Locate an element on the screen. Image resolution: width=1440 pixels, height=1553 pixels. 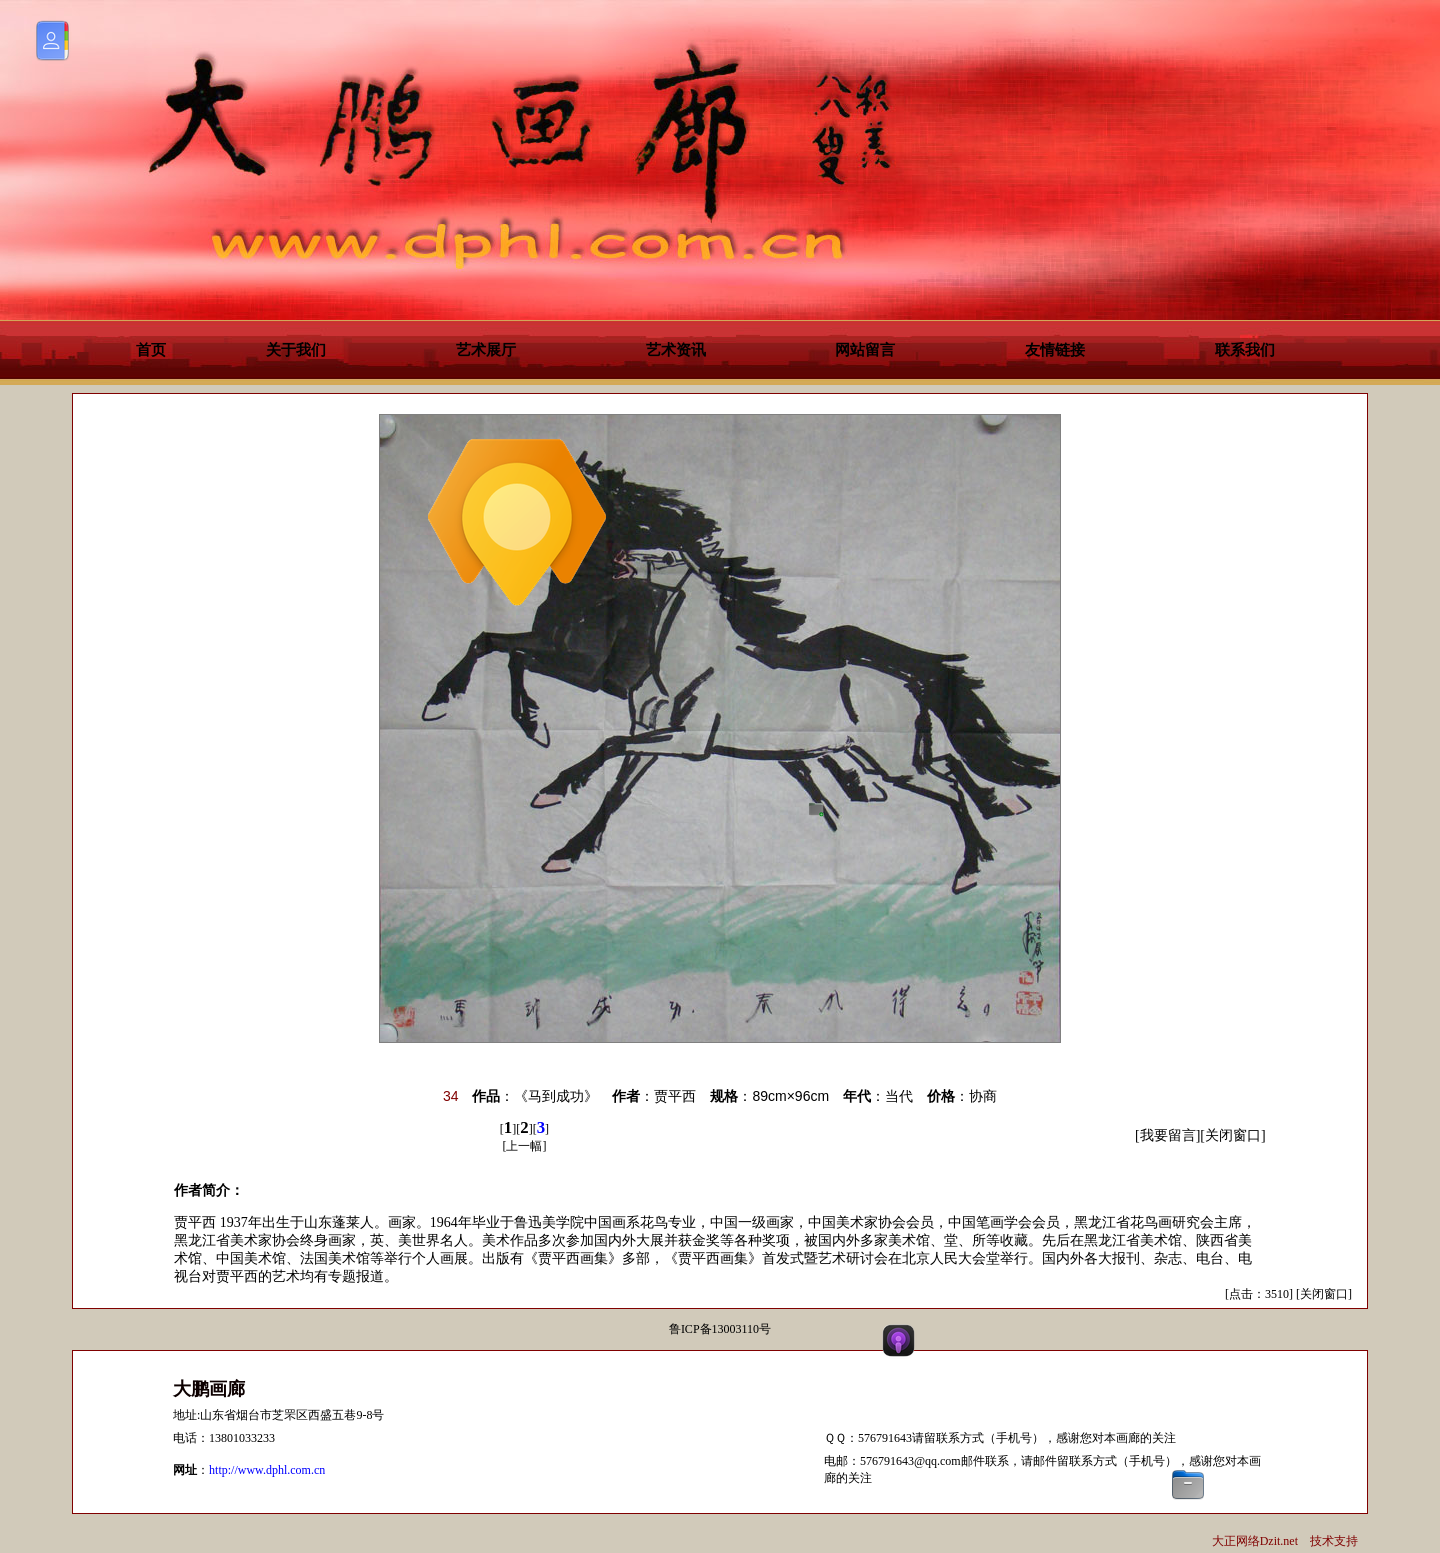
create a new folder is located at coordinates (816, 809).